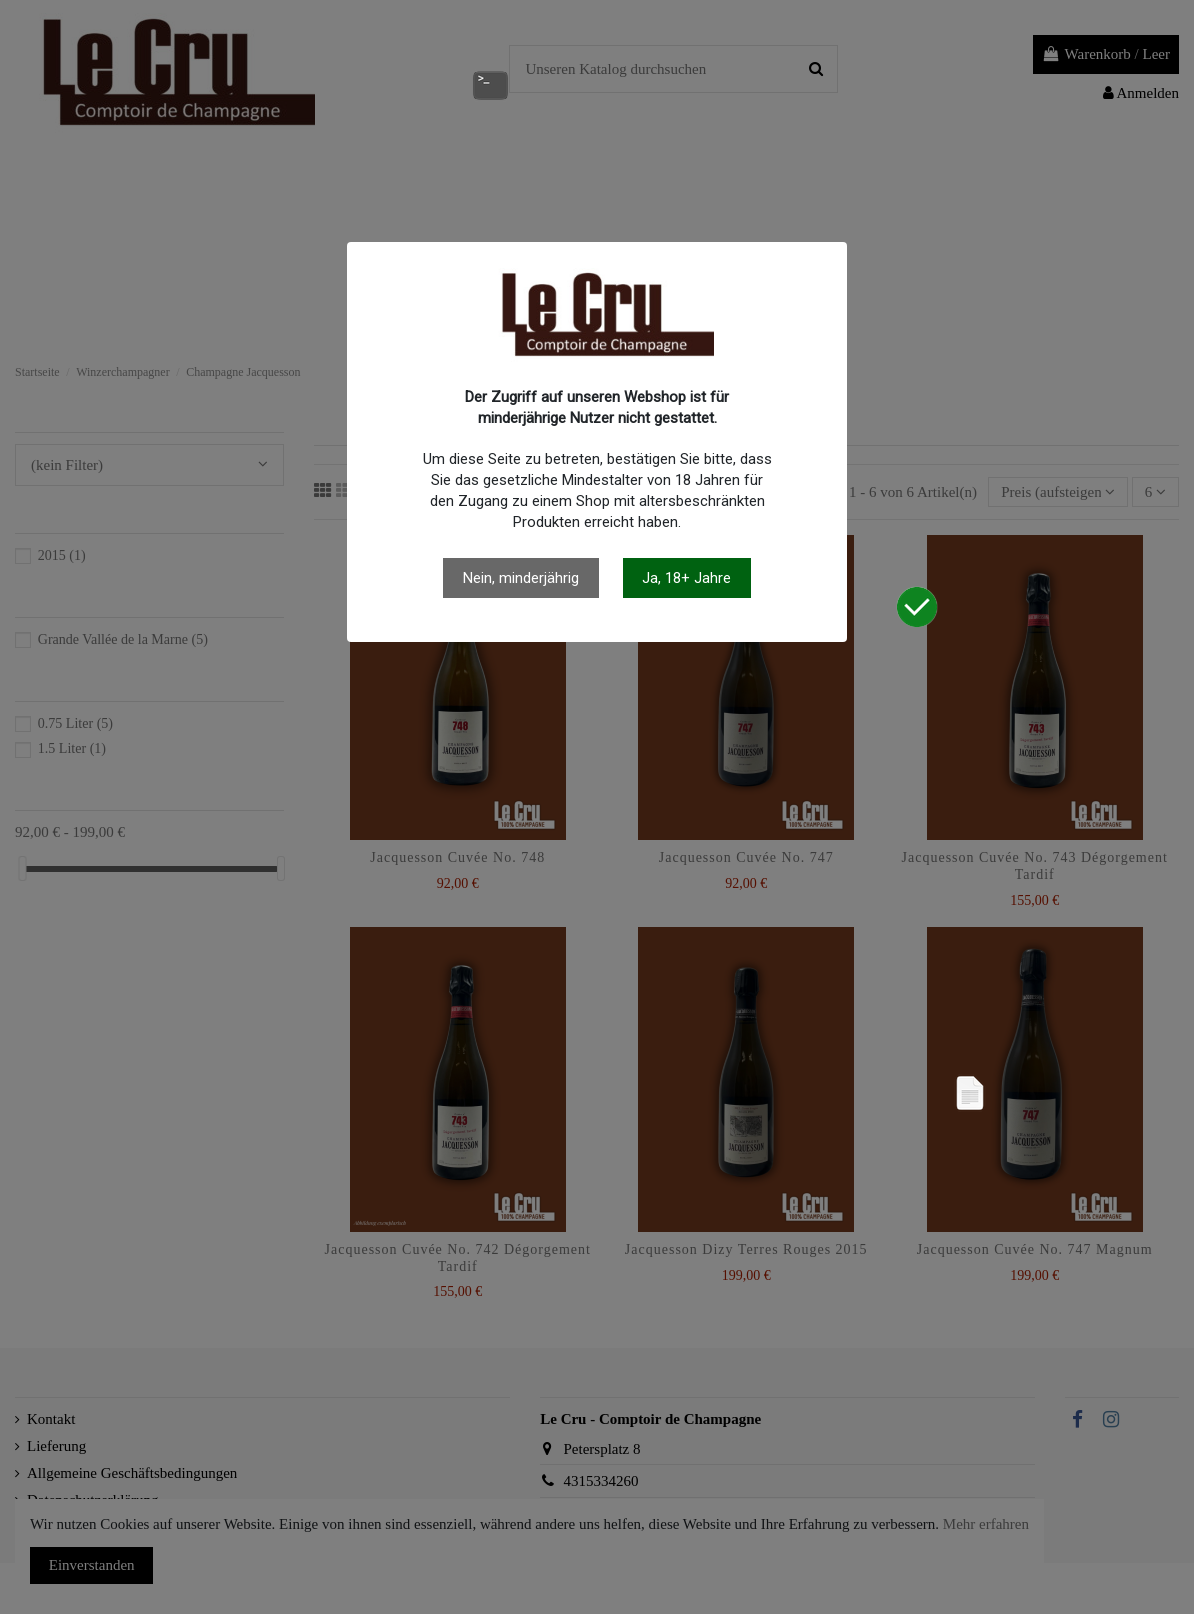 Image resolution: width=1194 pixels, height=1614 pixels. What do you see at coordinates (917, 607) in the screenshot?
I see `indicates dropbox file is fully synced` at bounding box center [917, 607].